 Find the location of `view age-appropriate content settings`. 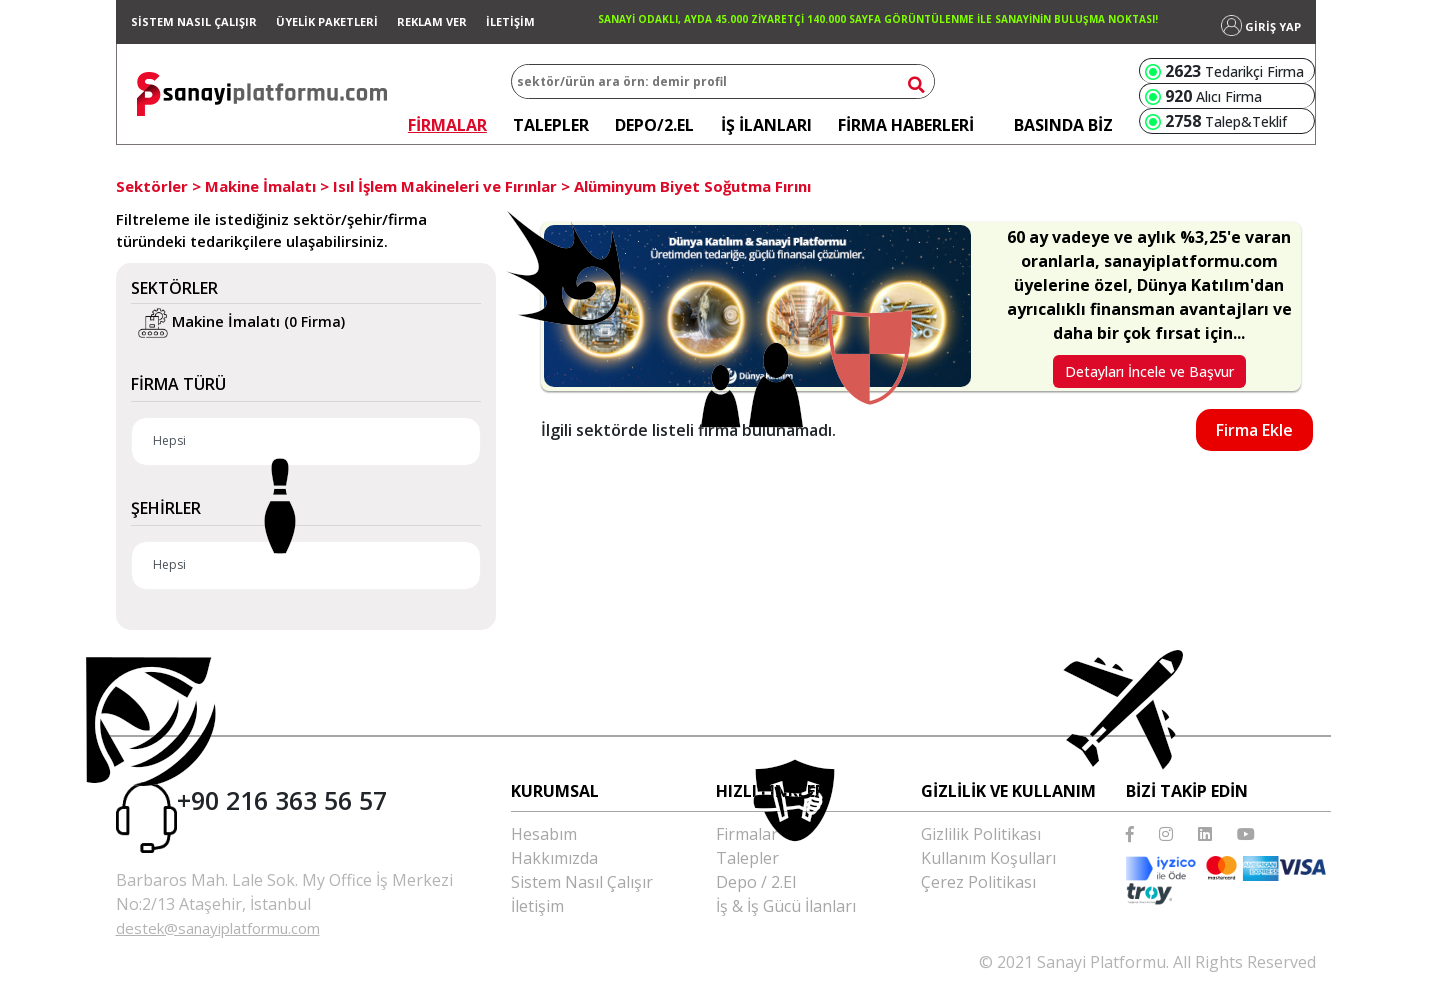

view age-appropriate content settings is located at coordinates (752, 385).